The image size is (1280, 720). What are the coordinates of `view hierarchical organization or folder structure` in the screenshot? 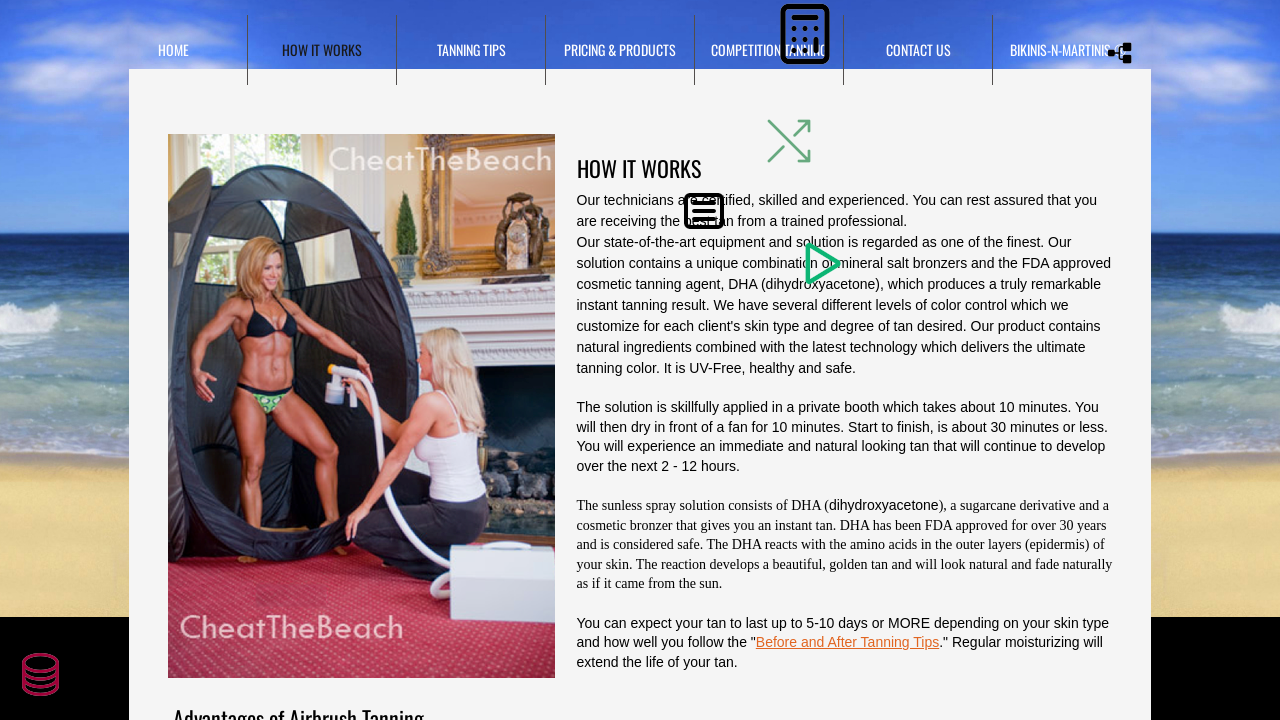 It's located at (1121, 53).